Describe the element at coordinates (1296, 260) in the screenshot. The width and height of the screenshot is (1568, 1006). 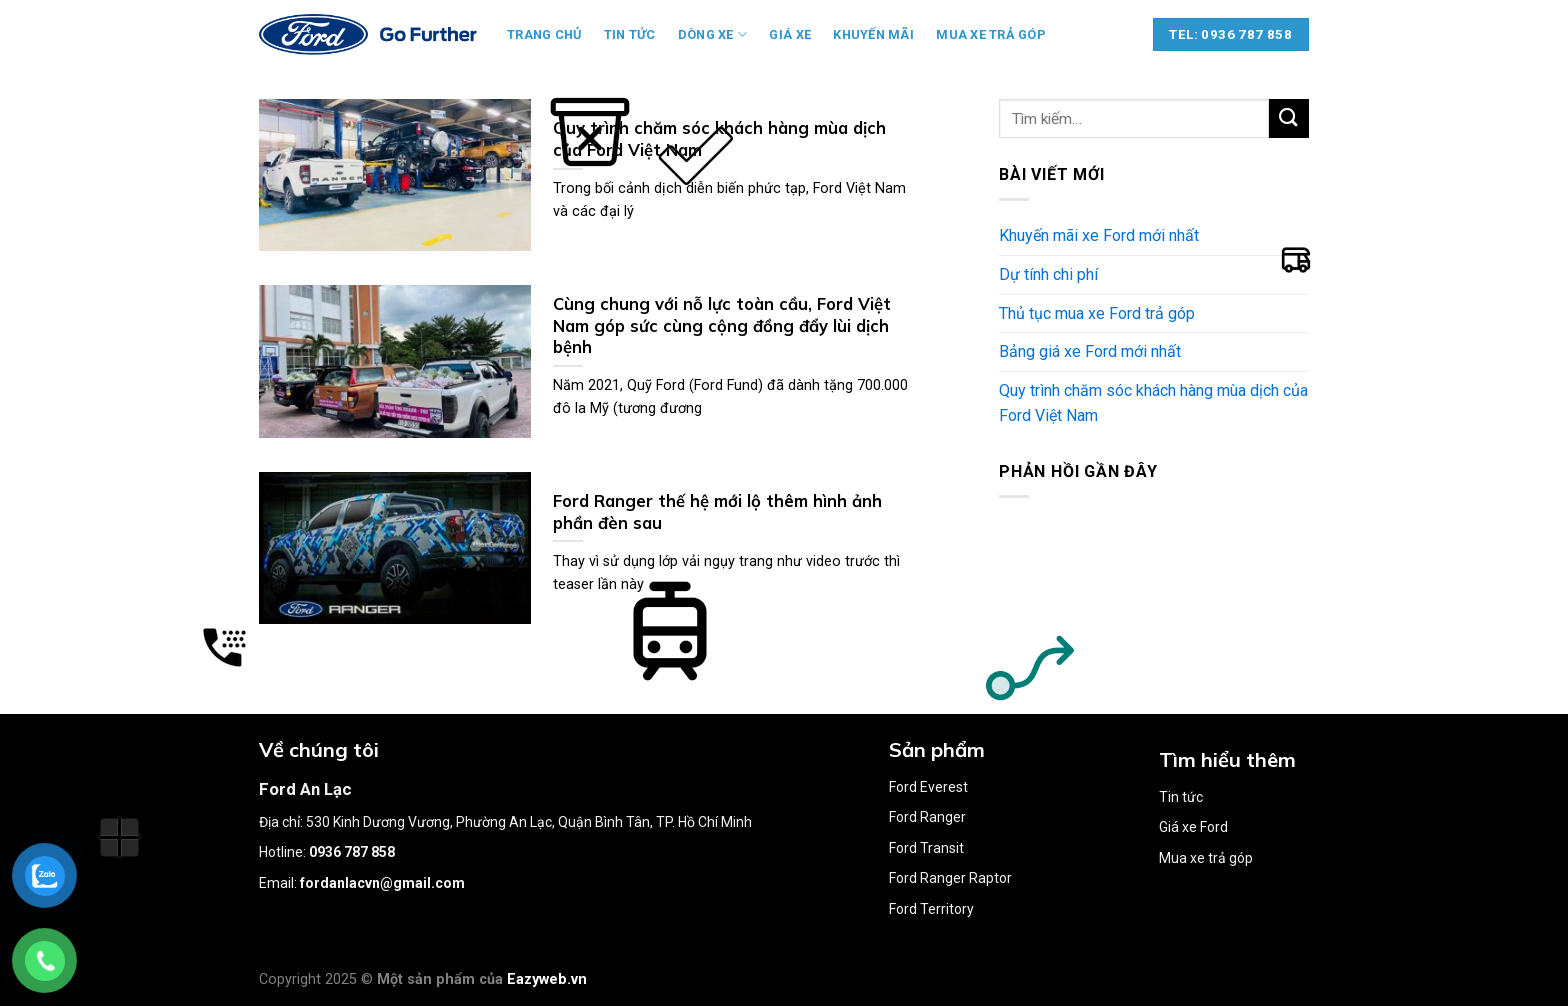
I see `browse camper or RV rentals` at that location.